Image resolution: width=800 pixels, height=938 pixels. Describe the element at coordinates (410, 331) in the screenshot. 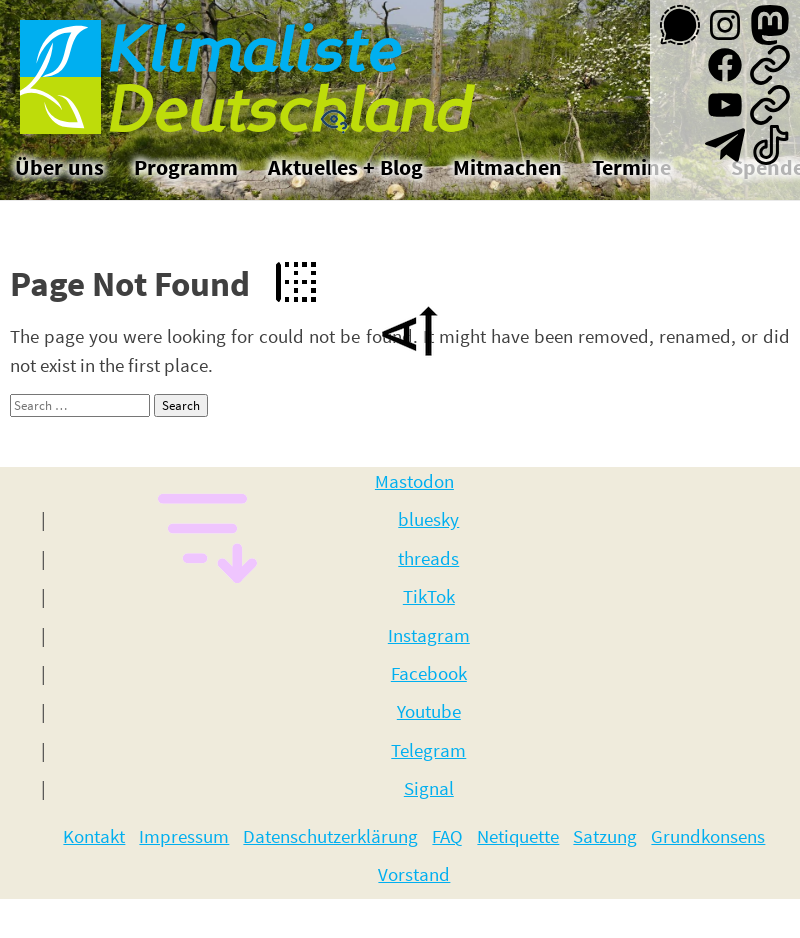

I see `rotate text direction upward` at that location.